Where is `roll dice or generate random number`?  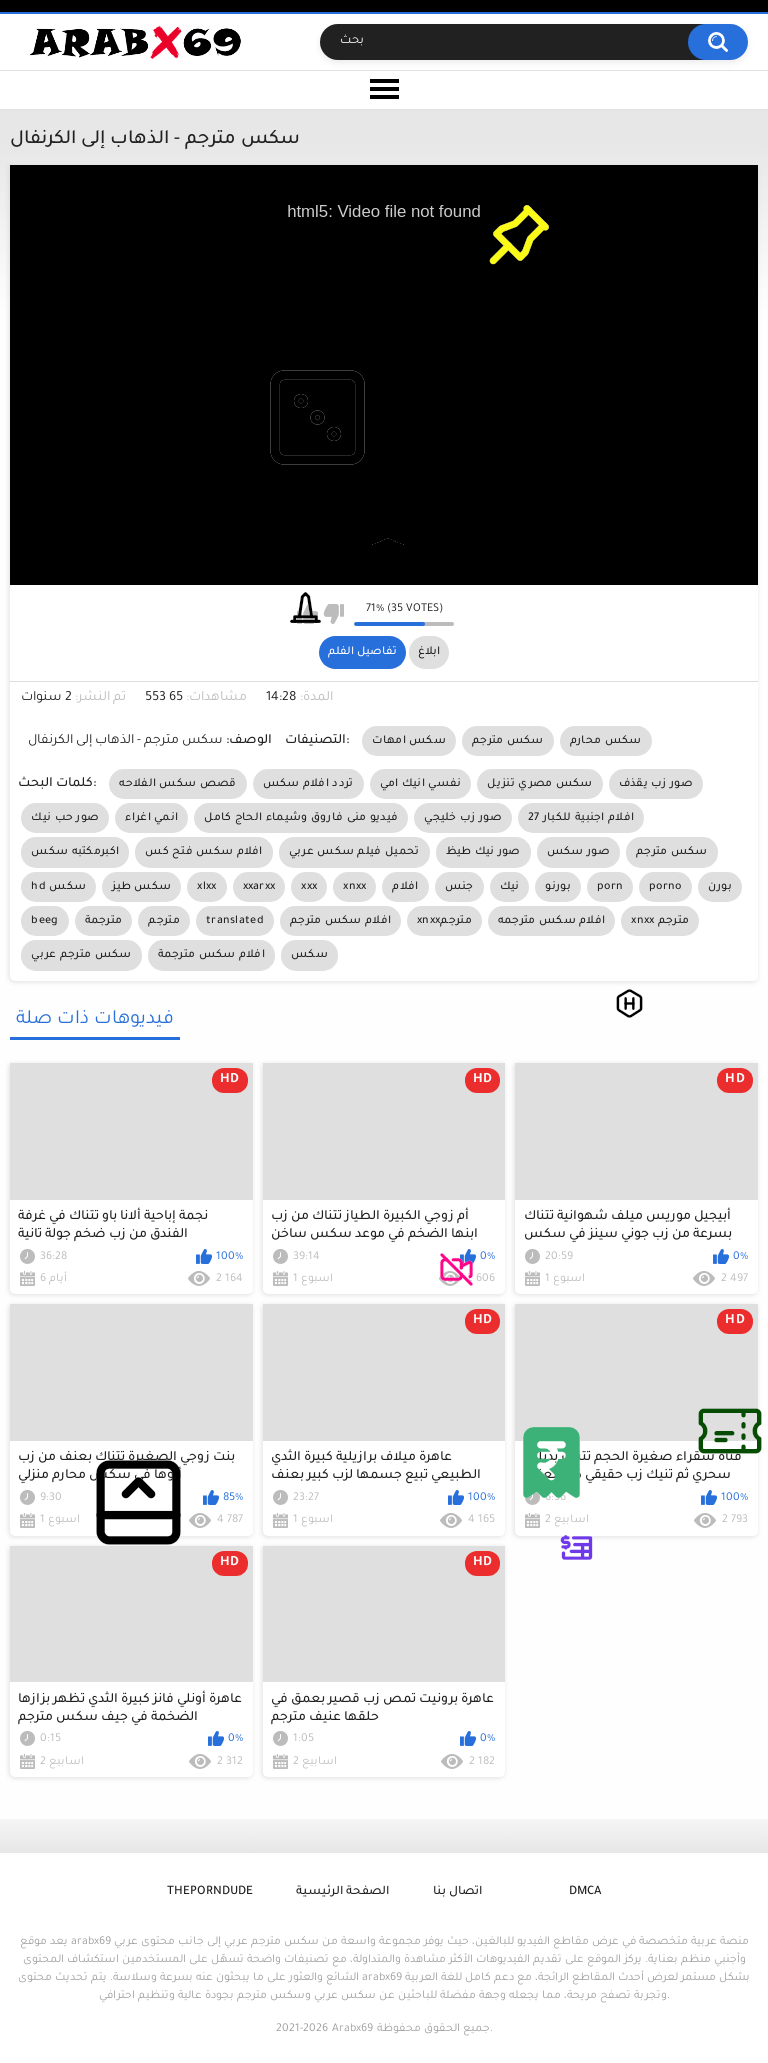
roll dice or generate random number is located at coordinates (317, 417).